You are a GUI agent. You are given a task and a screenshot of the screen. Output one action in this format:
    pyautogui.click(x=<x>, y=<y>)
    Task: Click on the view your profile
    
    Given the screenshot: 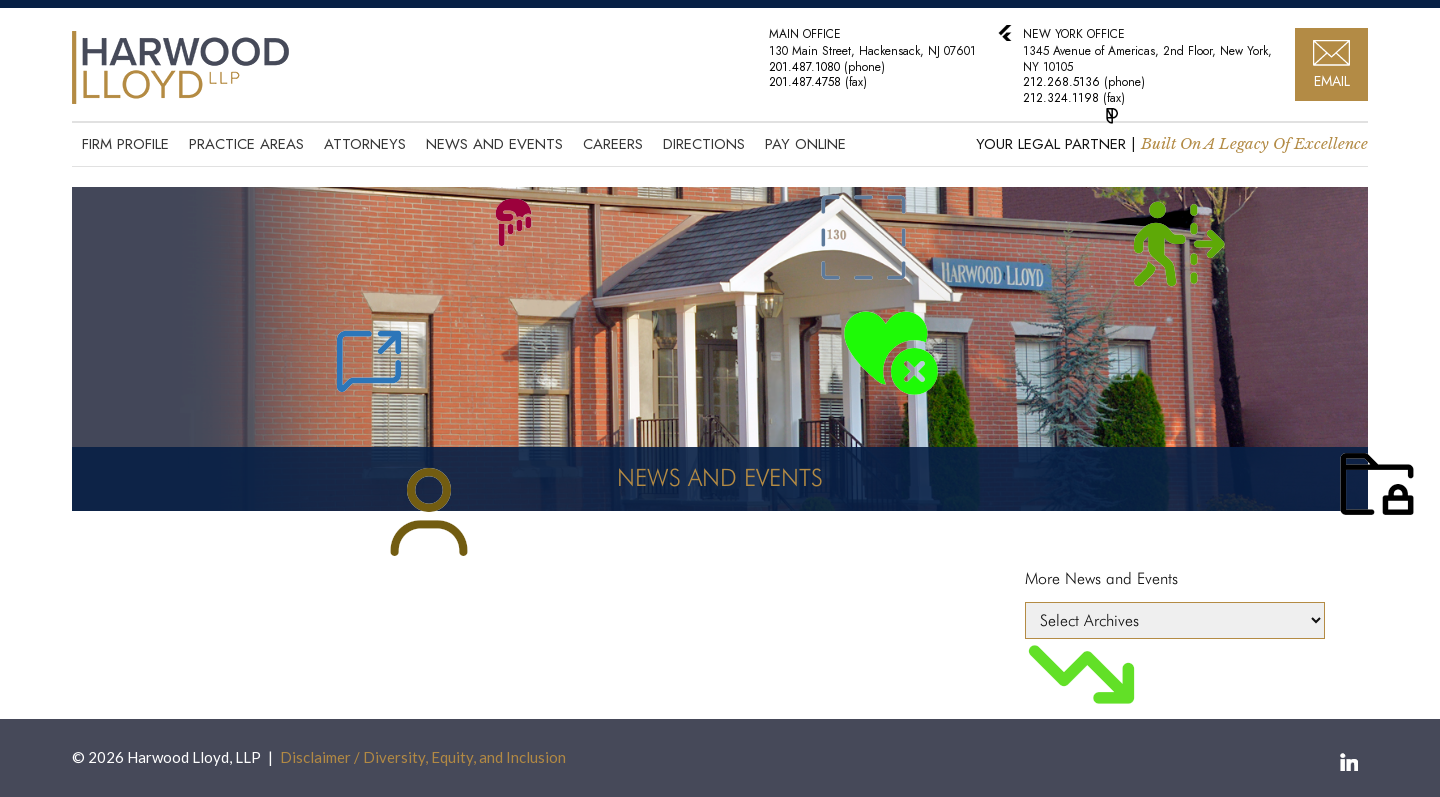 What is the action you would take?
    pyautogui.click(x=429, y=512)
    